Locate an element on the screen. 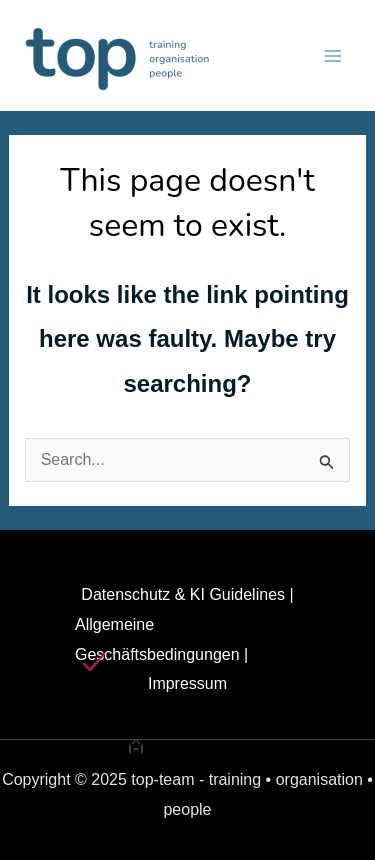 The height and width of the screenshot is (860, 375). remove item from shopping bag is located at coordinates (136, 747).